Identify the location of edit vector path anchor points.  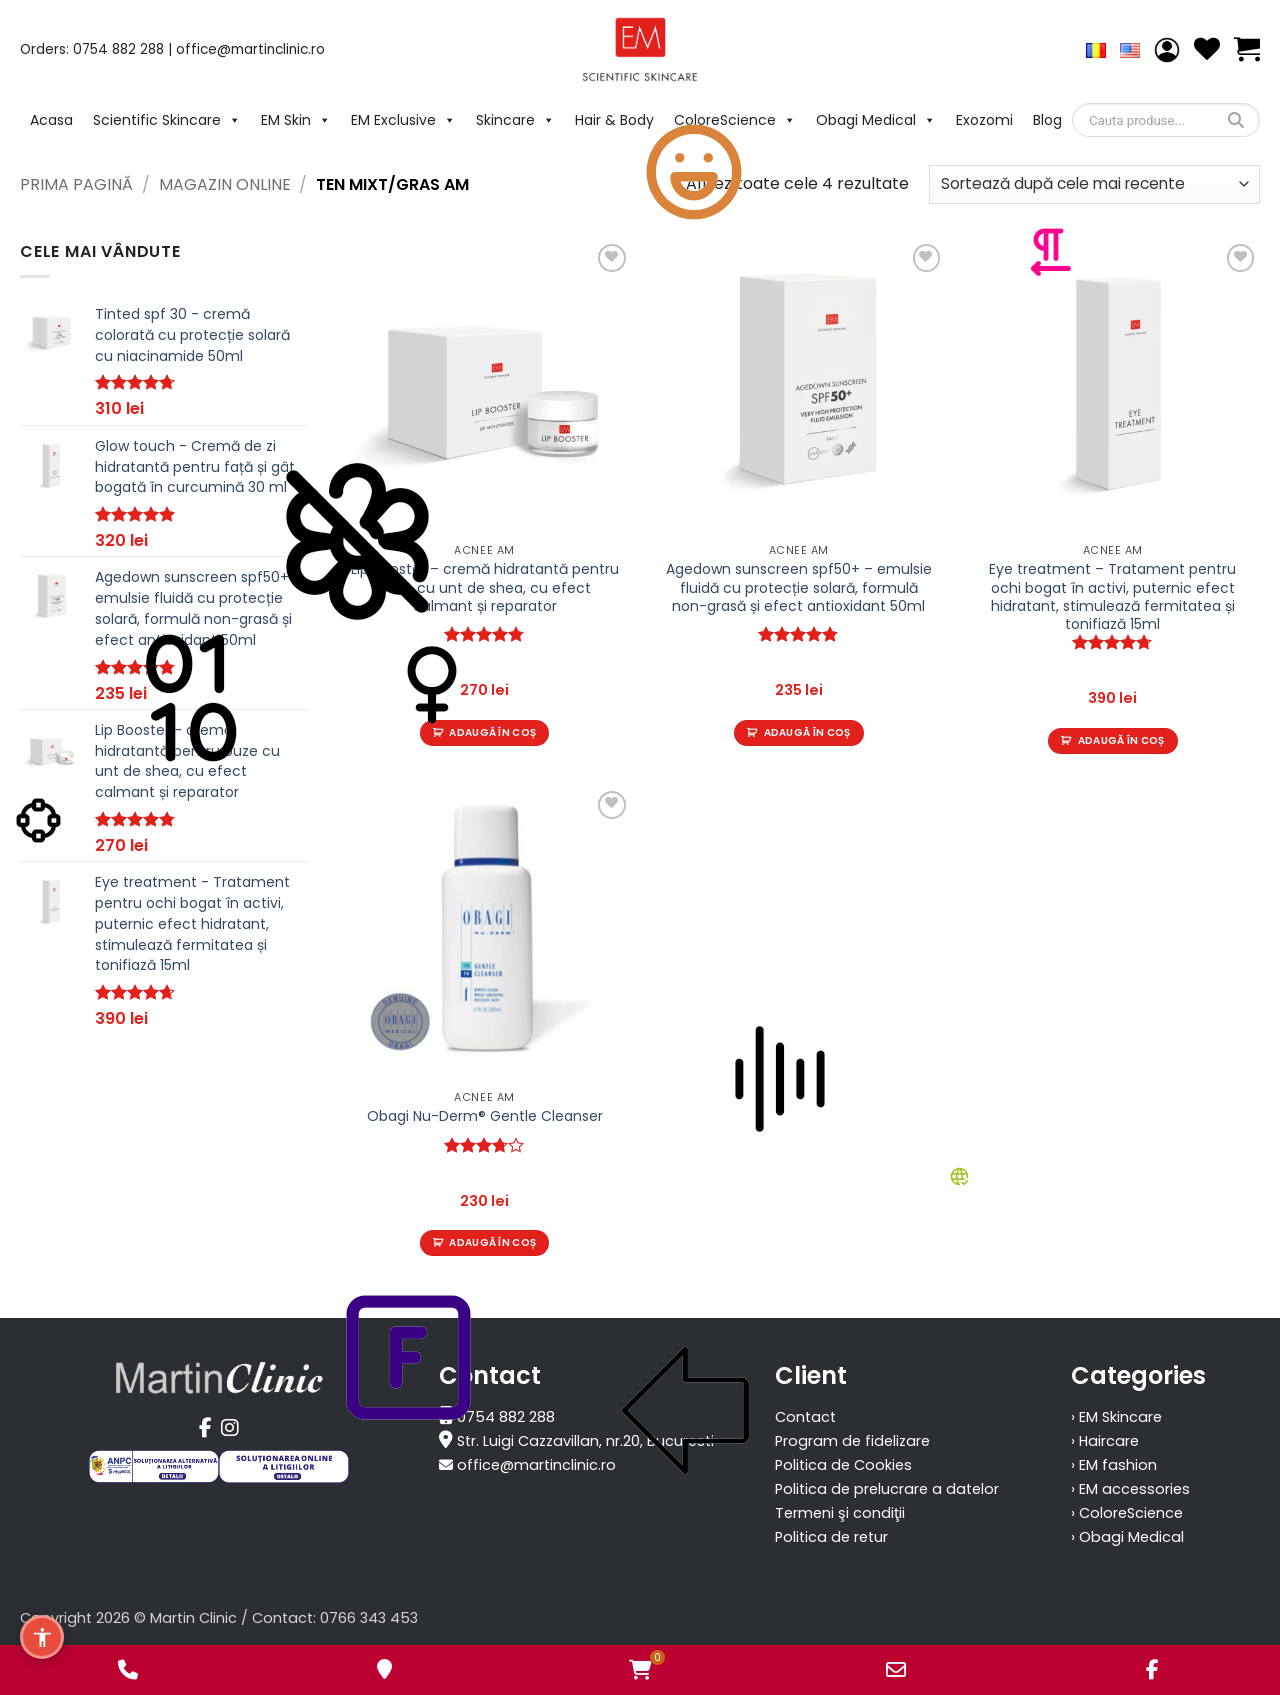
(38, 820).